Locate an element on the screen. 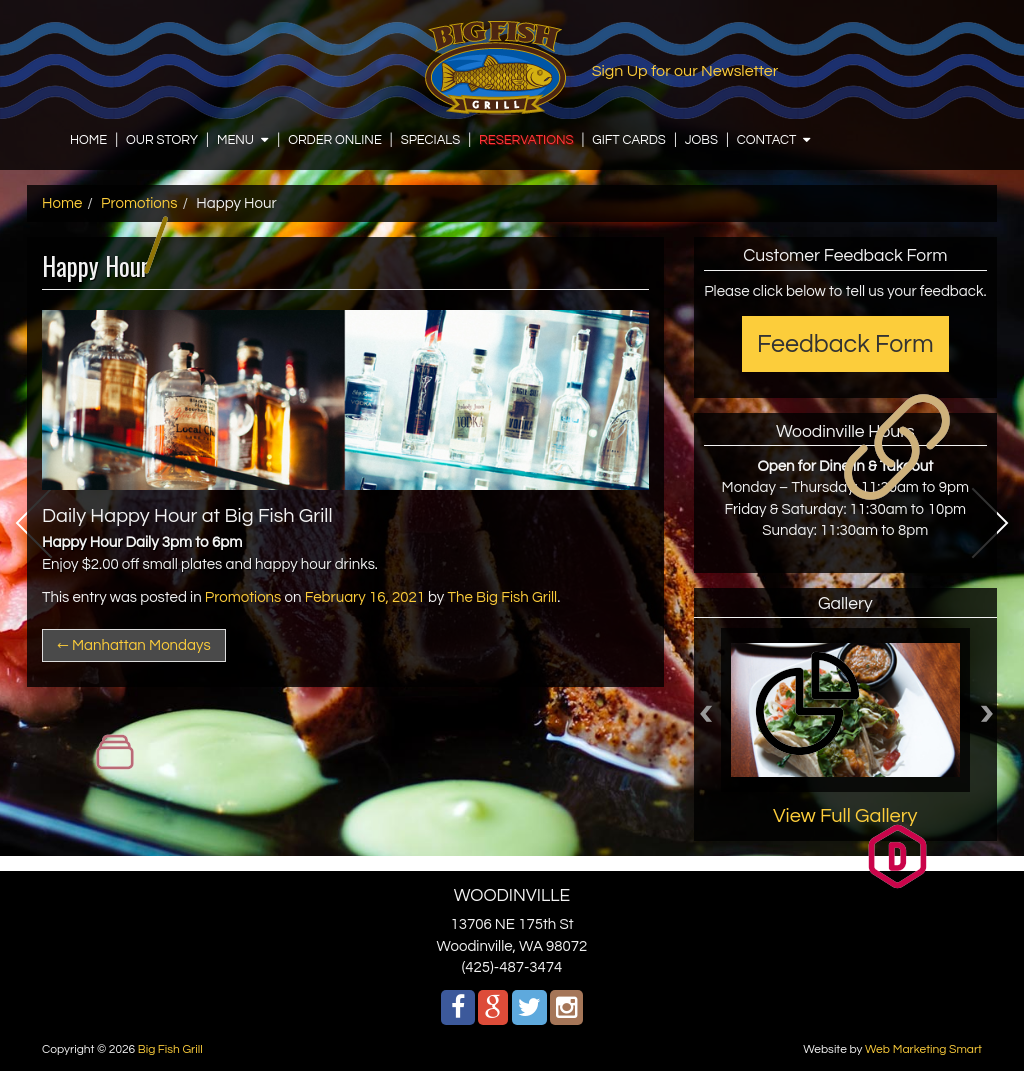 This screenshot has height=1071, width=1024. app icon or logo featuring the letter D is located at coordinates (897, 856).